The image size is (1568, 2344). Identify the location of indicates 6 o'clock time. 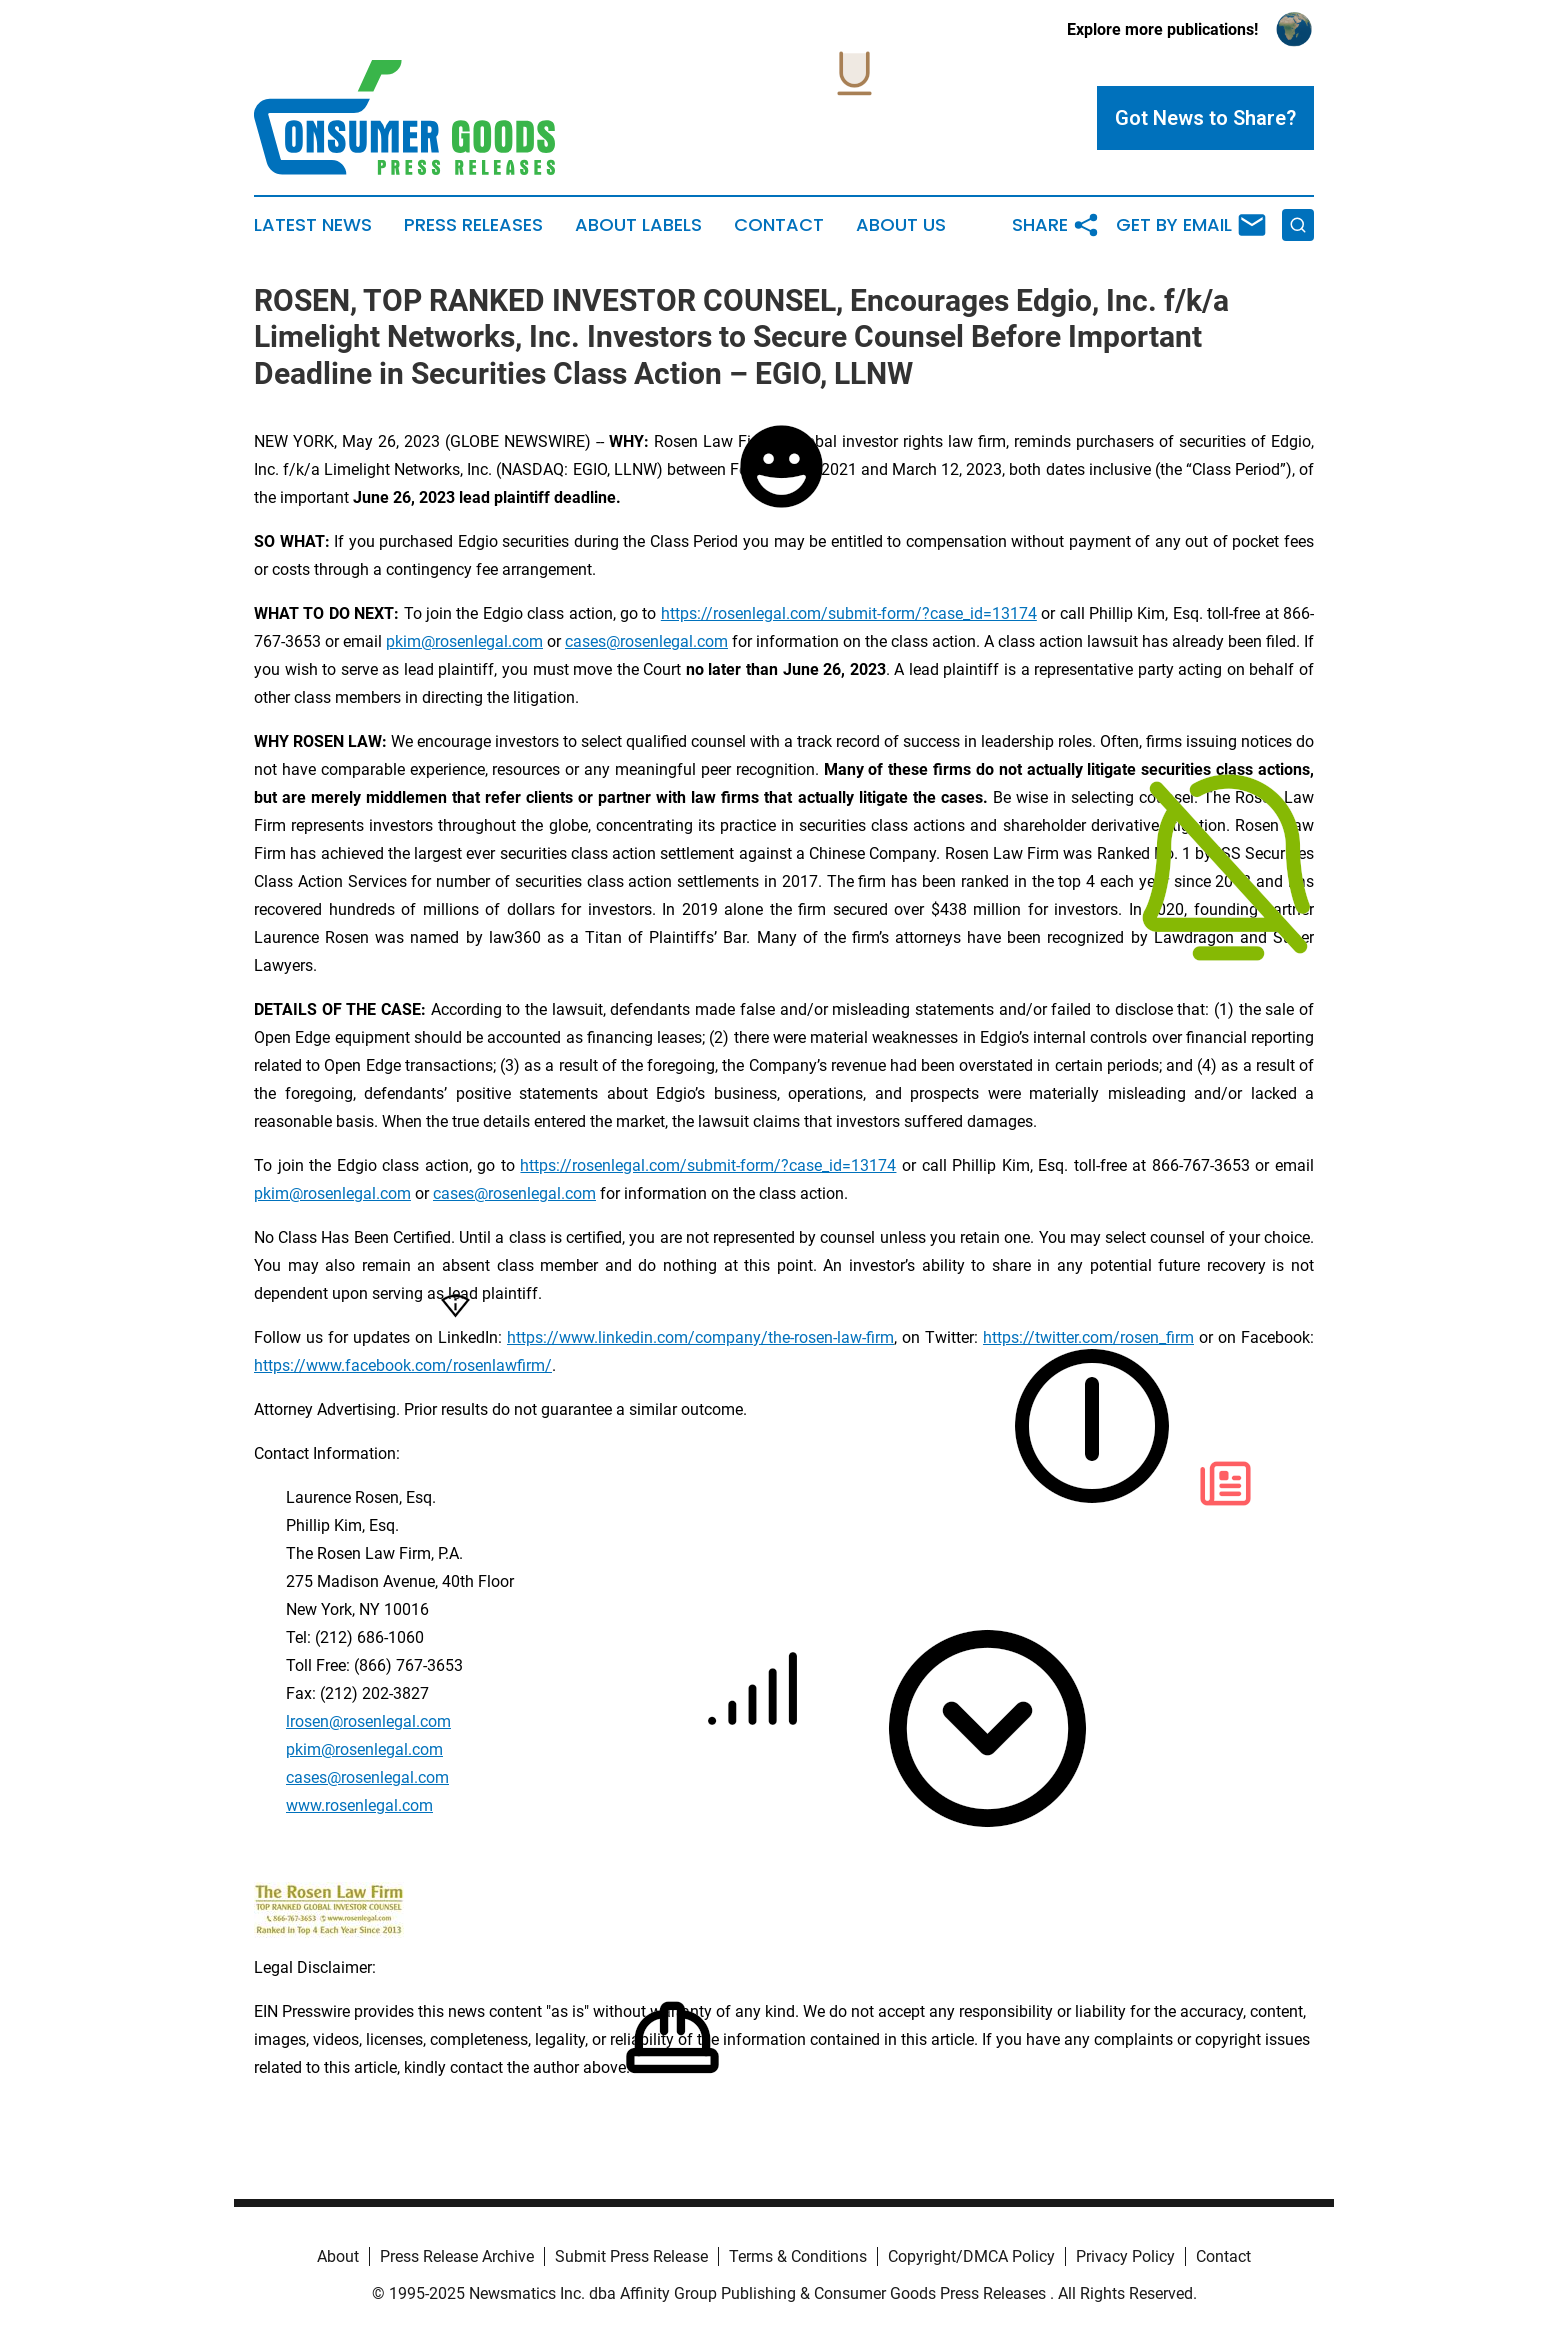
(1092, 1426).